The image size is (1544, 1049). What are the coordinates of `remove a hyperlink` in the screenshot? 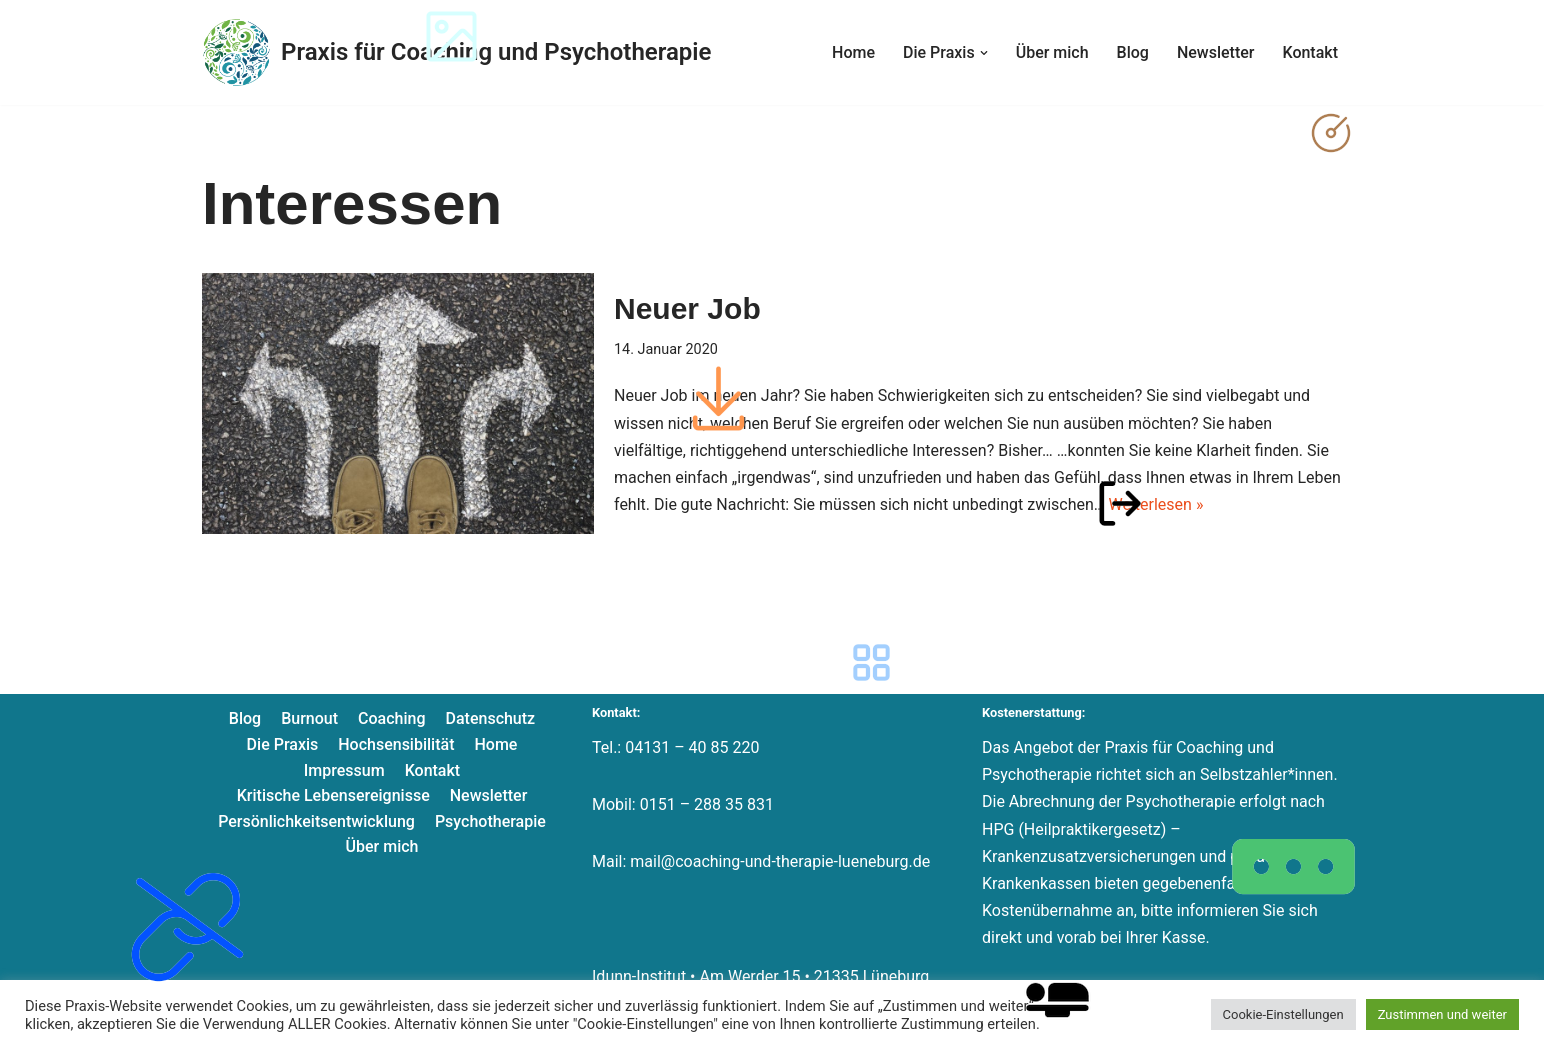 It's located at (186, 927).